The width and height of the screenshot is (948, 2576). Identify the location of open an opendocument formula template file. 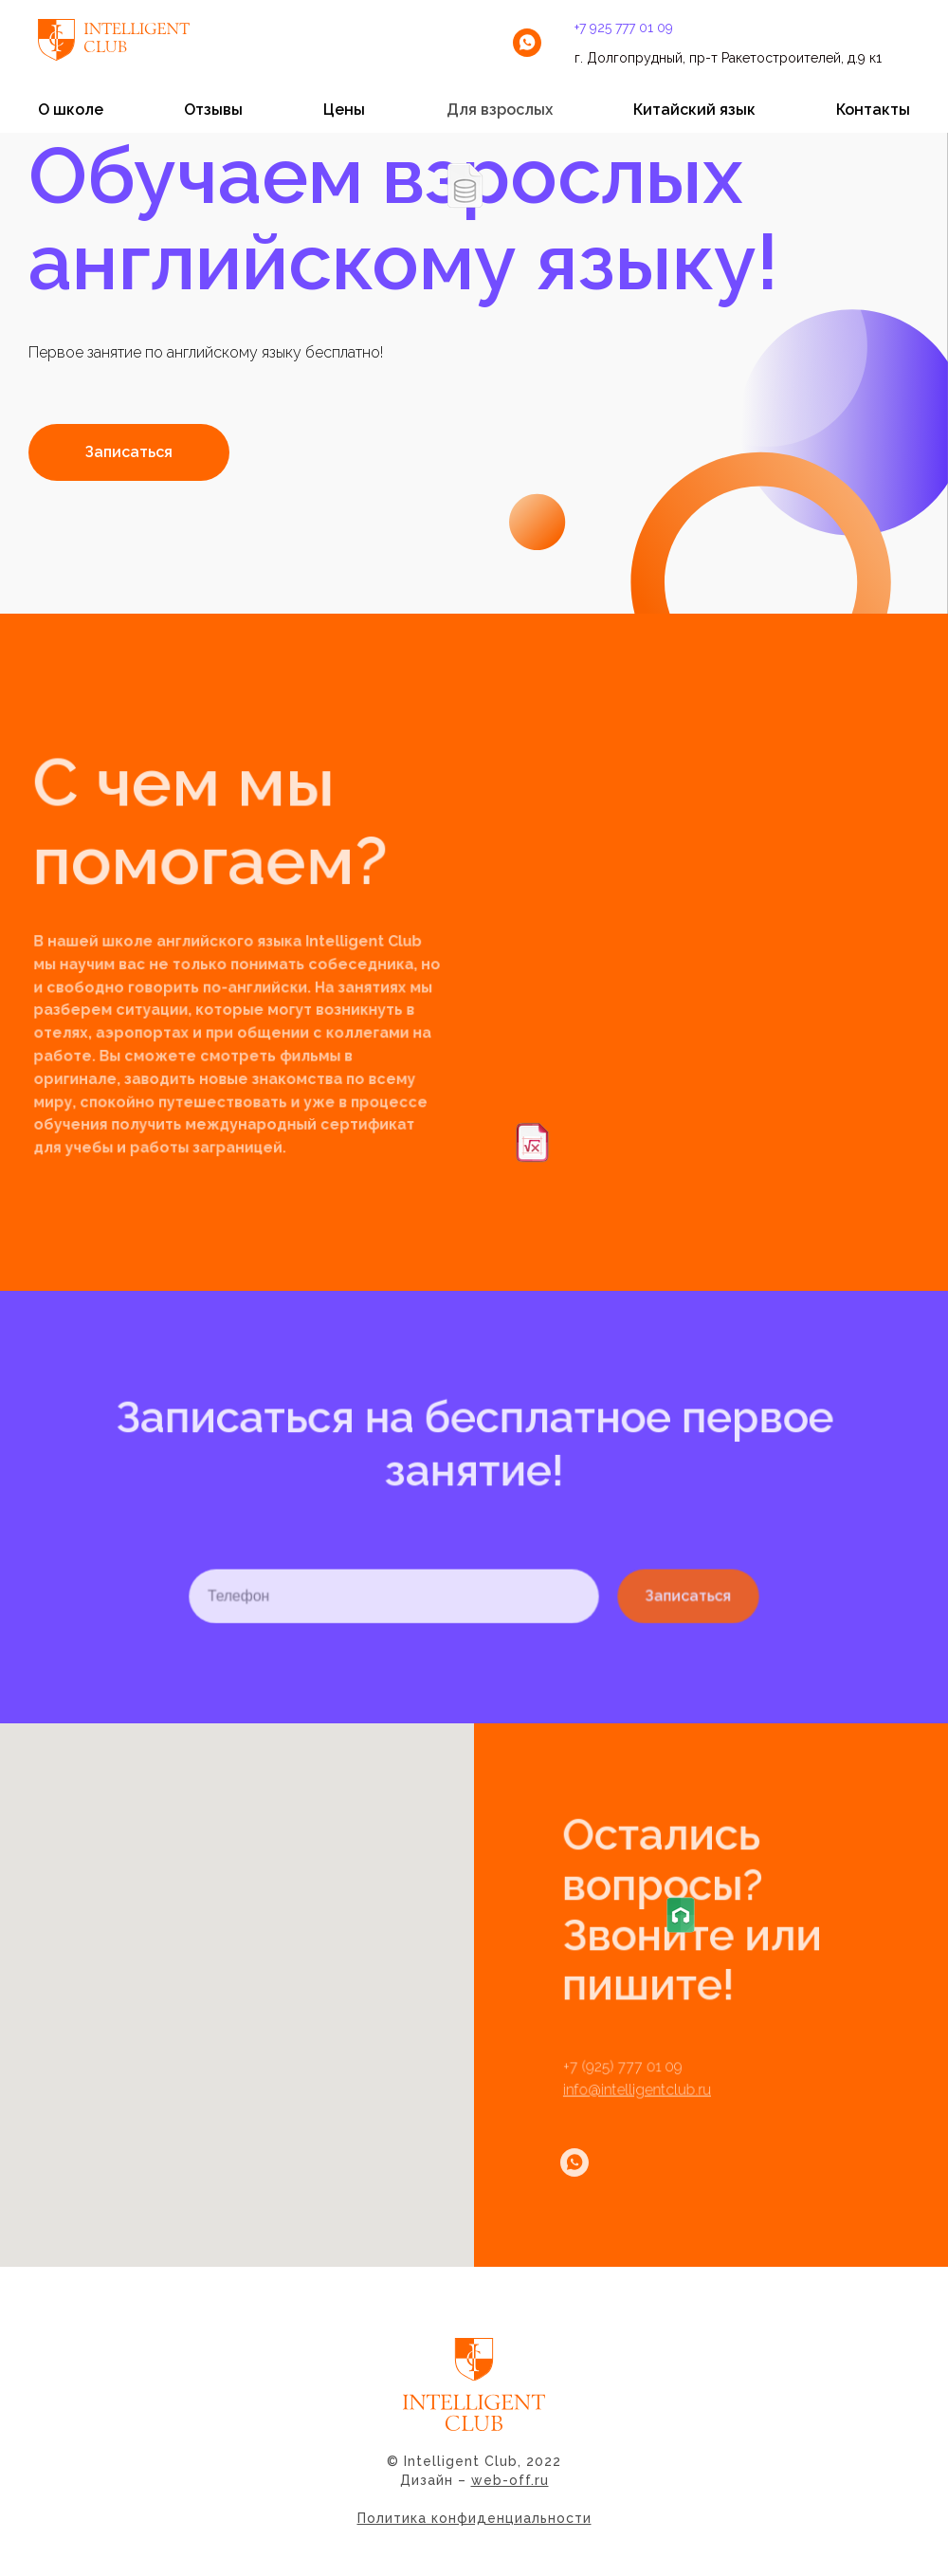
(532, 1142).